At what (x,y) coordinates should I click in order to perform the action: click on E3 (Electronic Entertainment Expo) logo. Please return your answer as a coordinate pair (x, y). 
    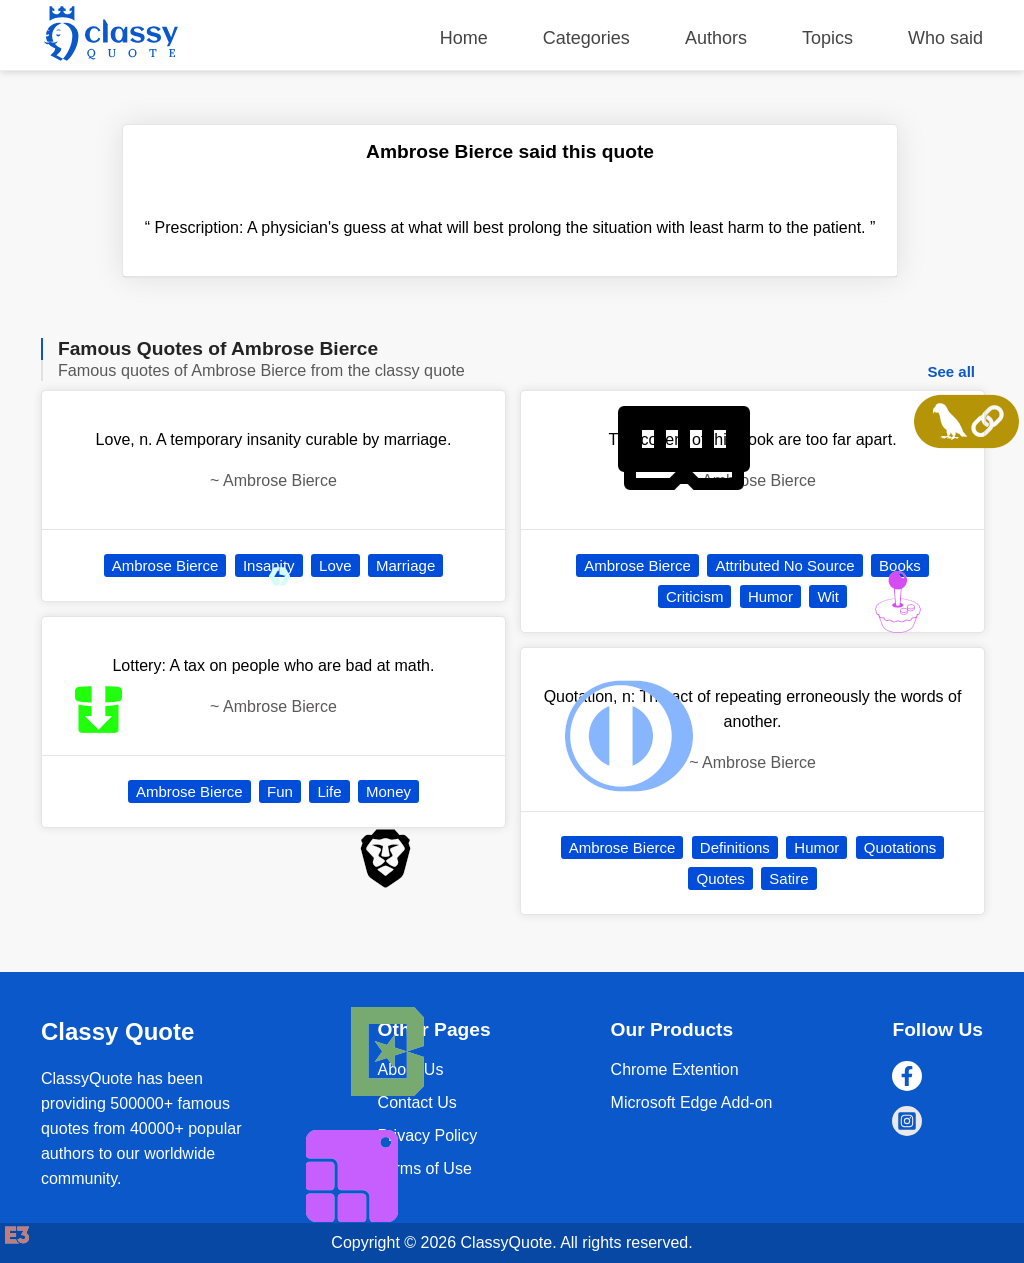
    Looking at the image, I should click on (17, 1235).